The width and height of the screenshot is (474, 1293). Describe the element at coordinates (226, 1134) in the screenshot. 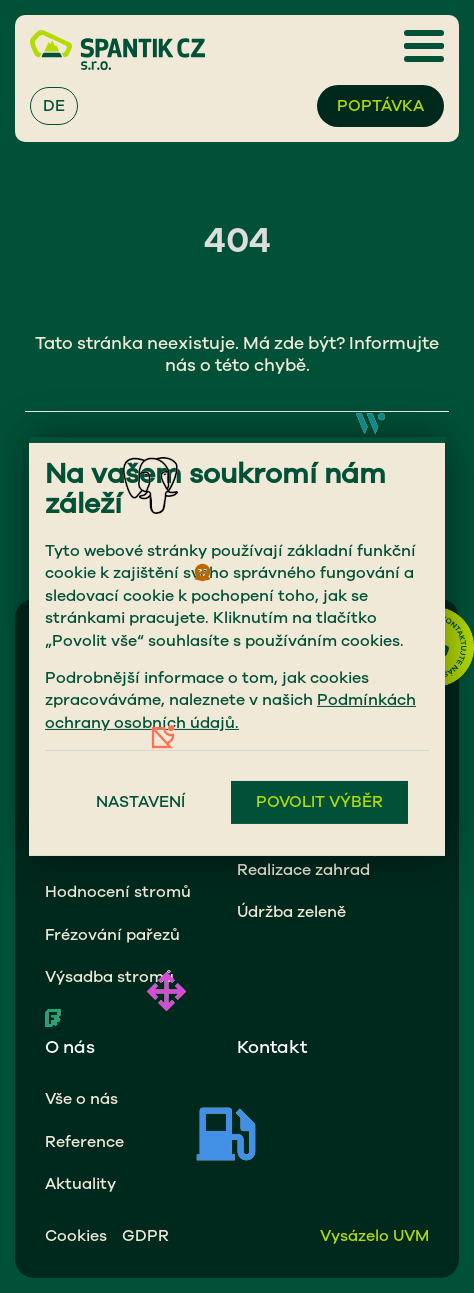

I see `find nearby gas stations` at that location.